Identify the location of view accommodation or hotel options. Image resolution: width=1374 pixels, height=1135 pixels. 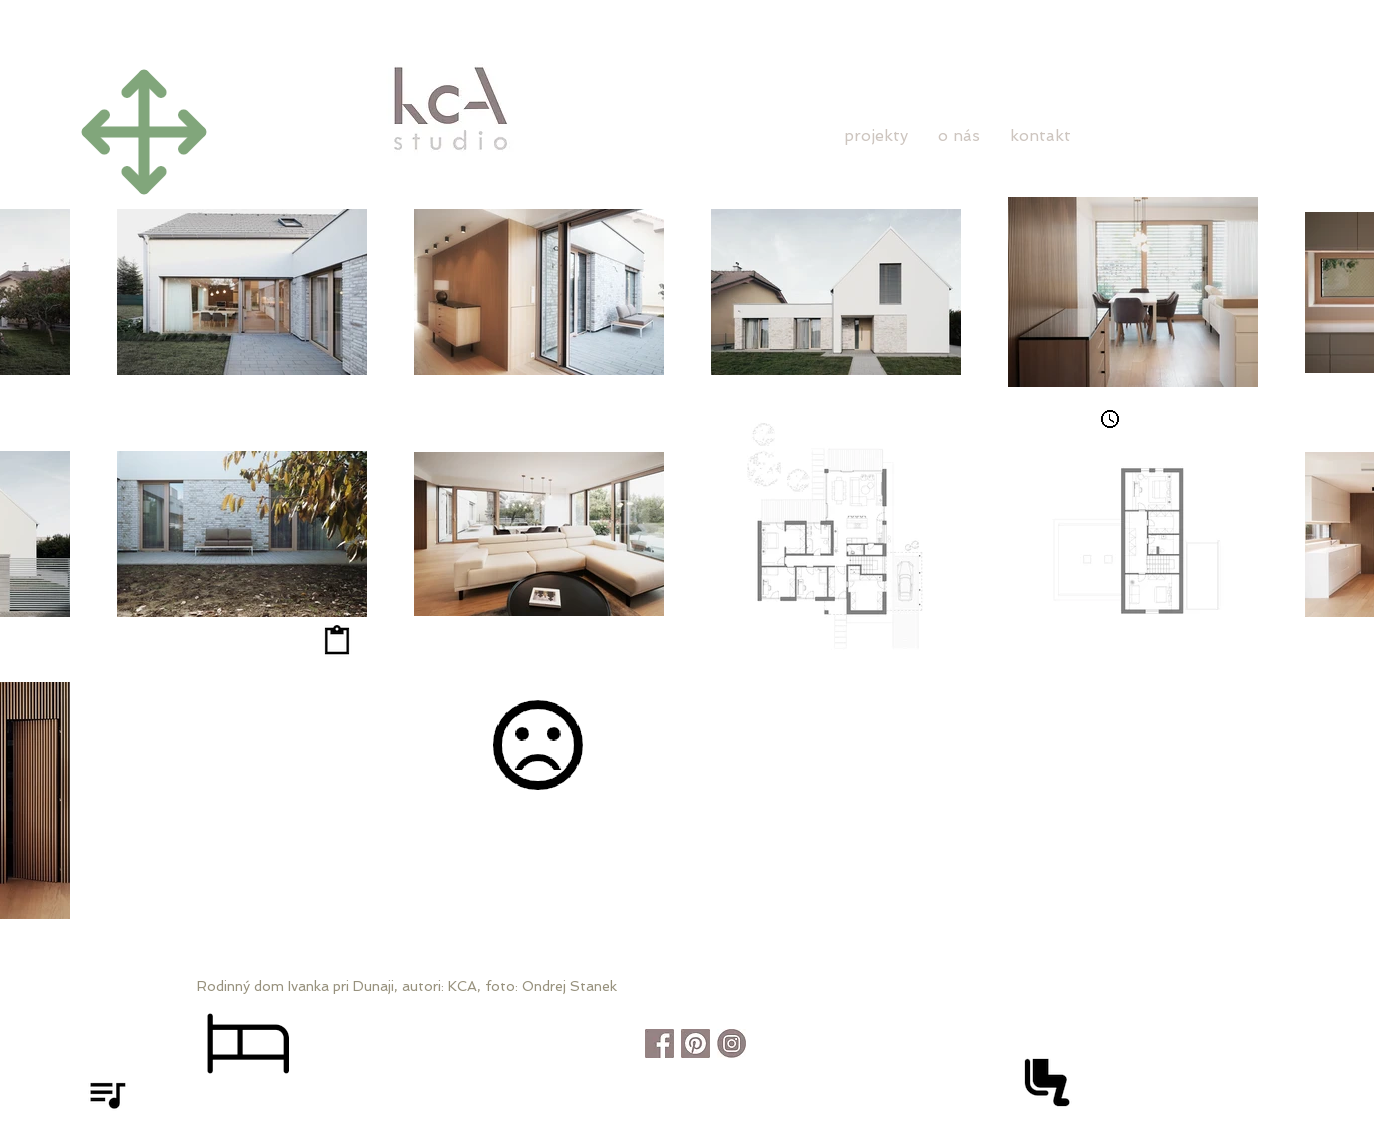
(245, 1043).